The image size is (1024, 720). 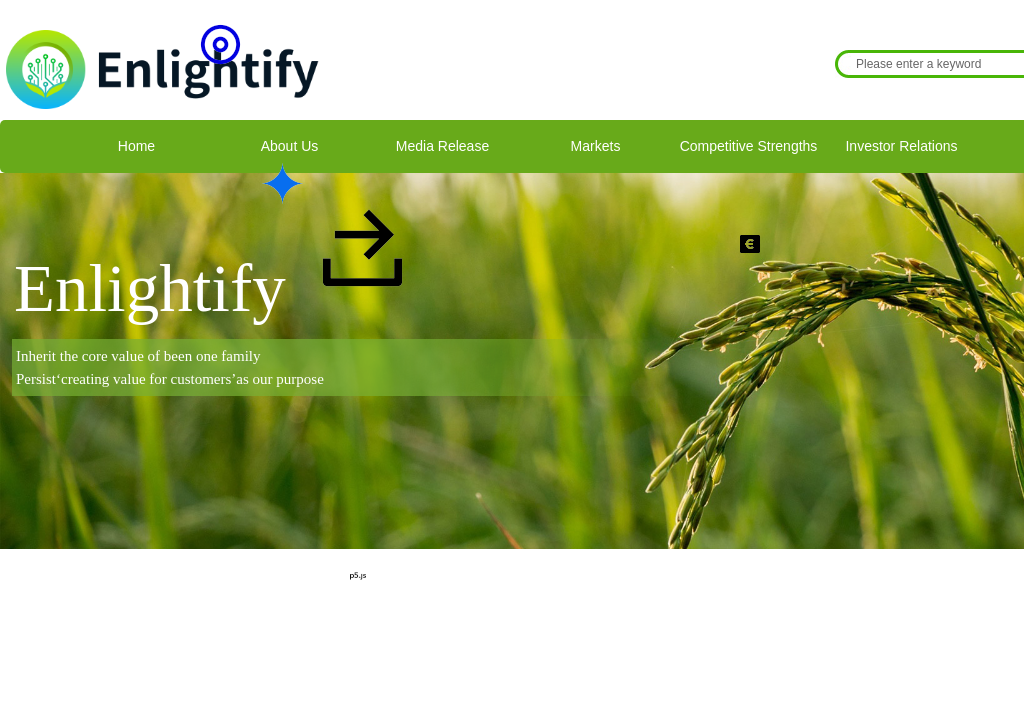 I want to click on open Google Gemini AI assistant, so click(x=282, y=183).